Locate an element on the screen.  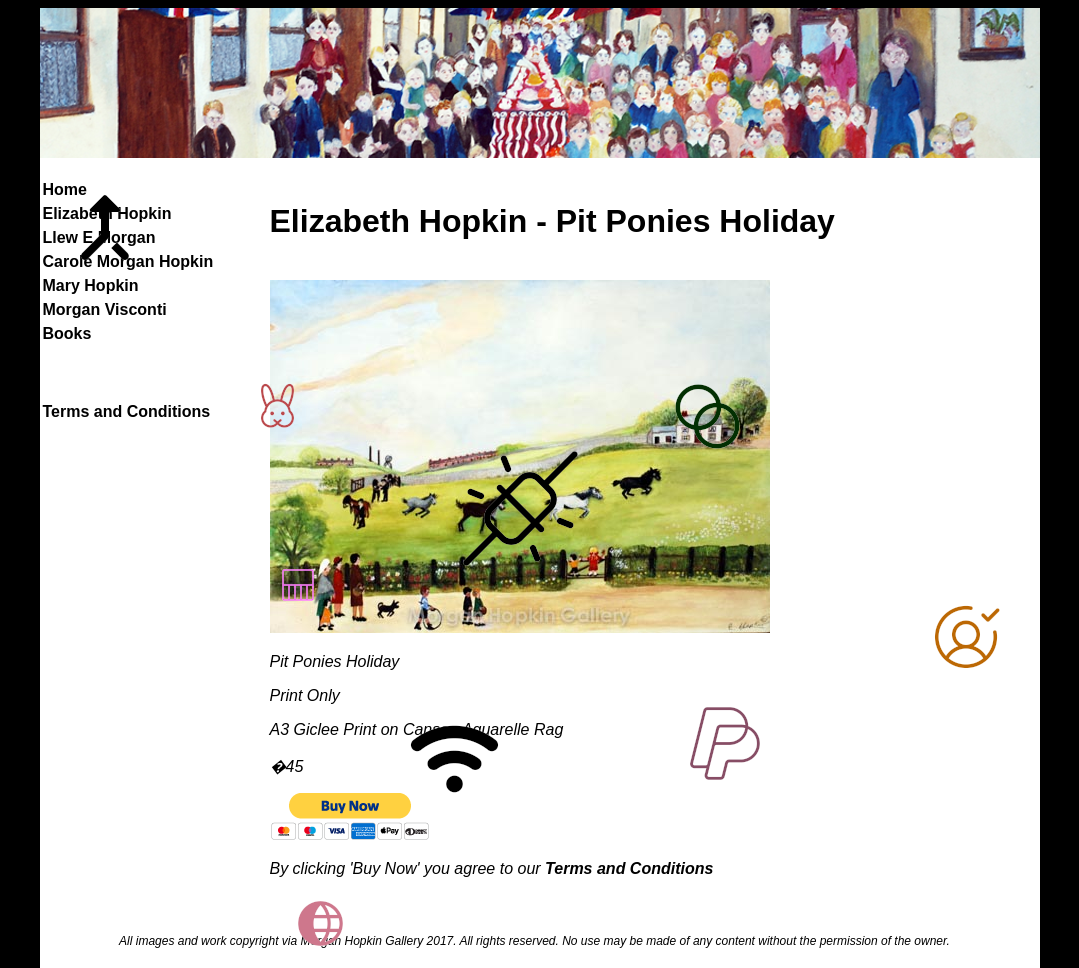
merge two active calls into a conference is located at coordinates (105, 228).